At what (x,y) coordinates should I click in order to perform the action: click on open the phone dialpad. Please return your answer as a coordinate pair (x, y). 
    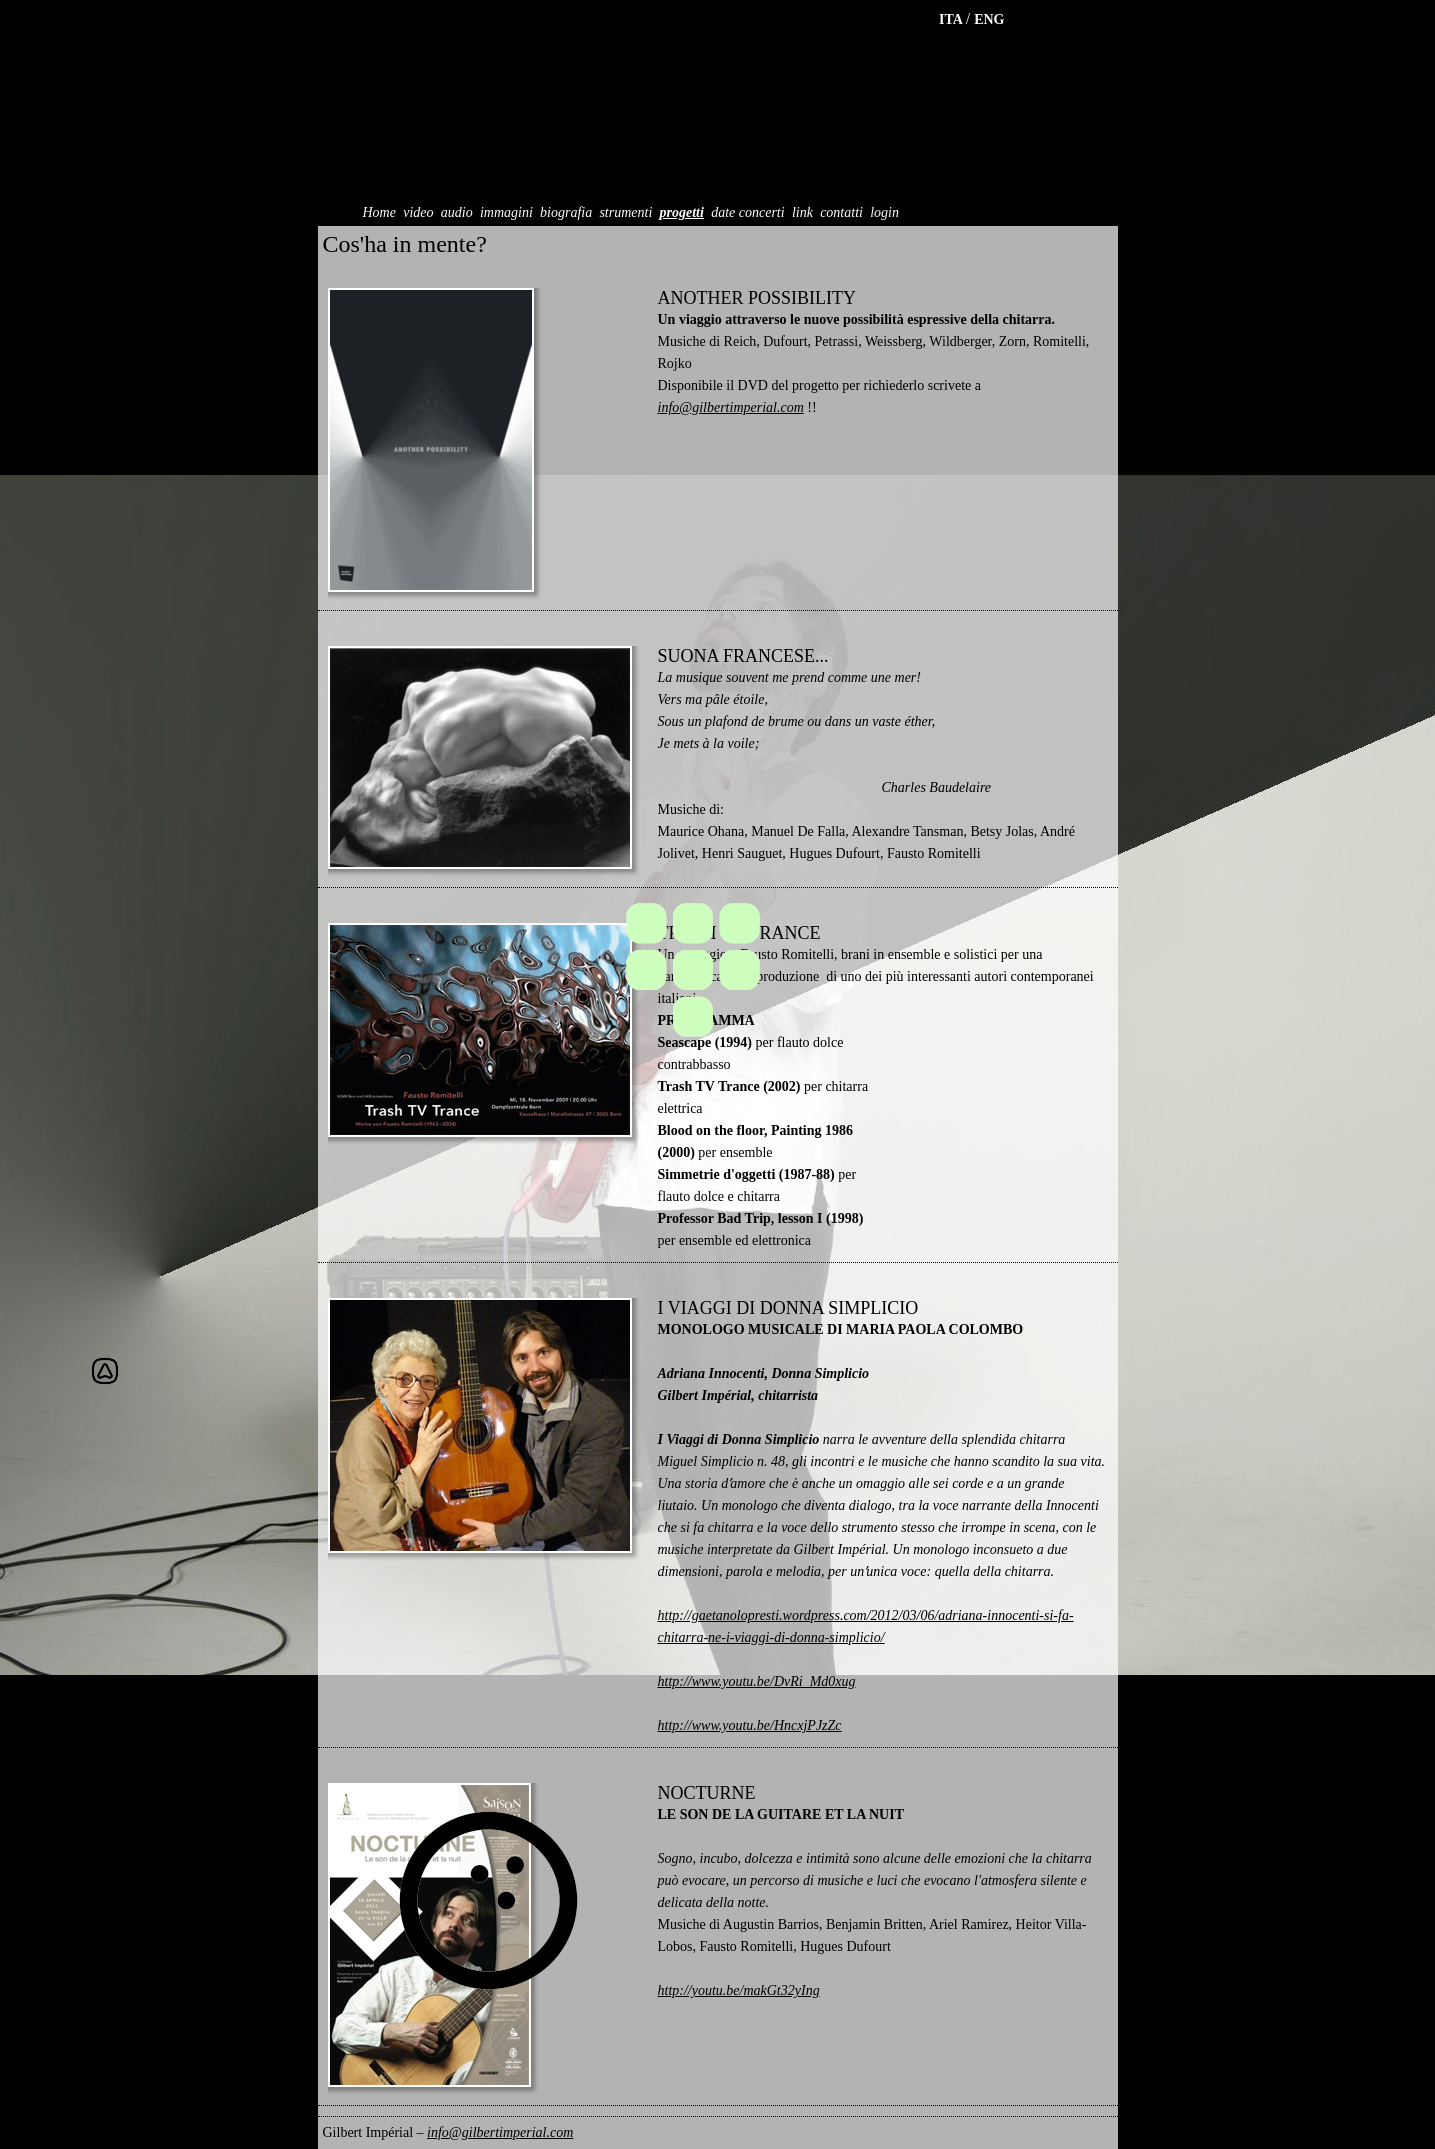
    Looking at the image, I should click on (693, 970).